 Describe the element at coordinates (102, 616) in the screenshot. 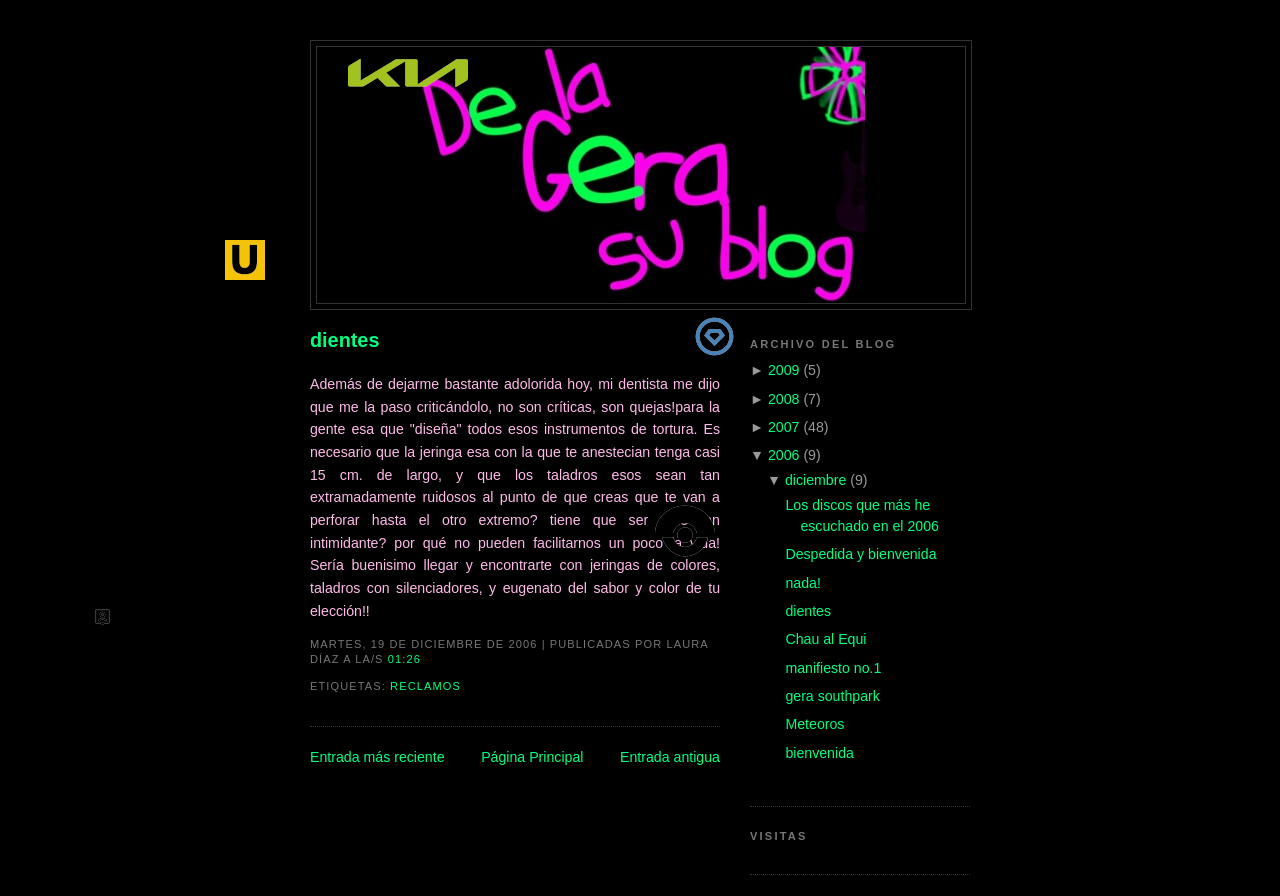

I see `view profile location or address` at that location.